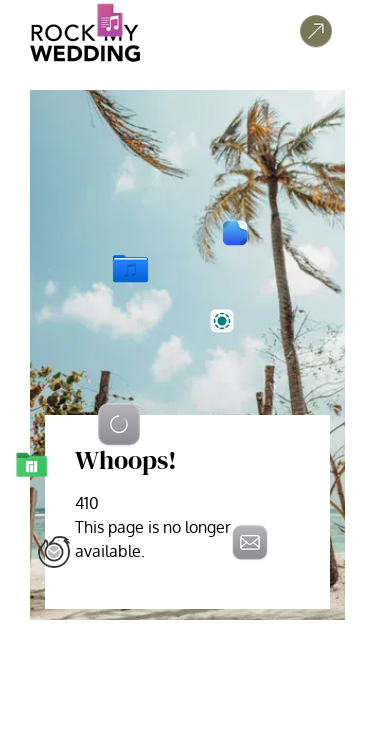  Describe the element at coordinates (222, 321) in the screenshot. I see `open LocalSend app for local file sharing` at that location.